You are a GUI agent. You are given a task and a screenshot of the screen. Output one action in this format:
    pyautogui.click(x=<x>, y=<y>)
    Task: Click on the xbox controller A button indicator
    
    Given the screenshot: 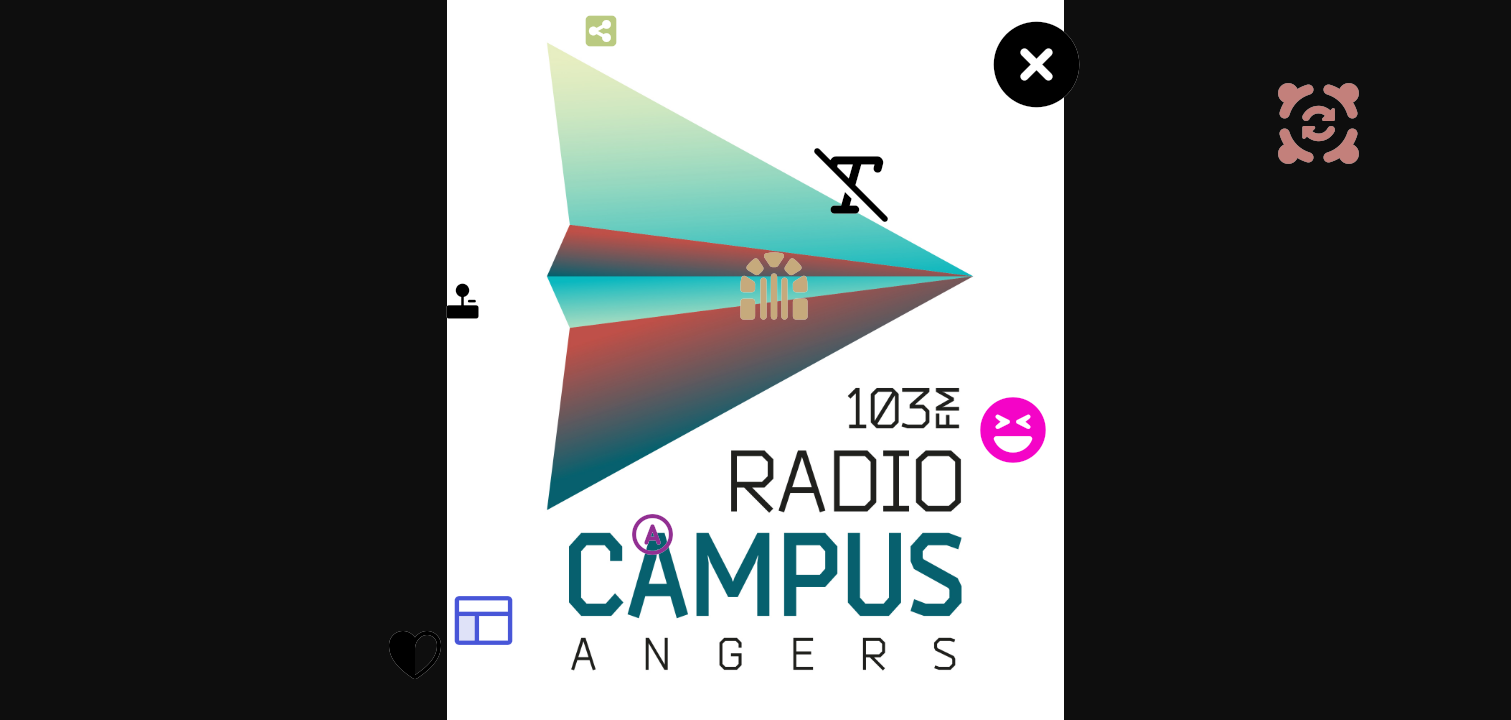 What is the action you would take?
    pyautogui.click(x=652, y=534)
    